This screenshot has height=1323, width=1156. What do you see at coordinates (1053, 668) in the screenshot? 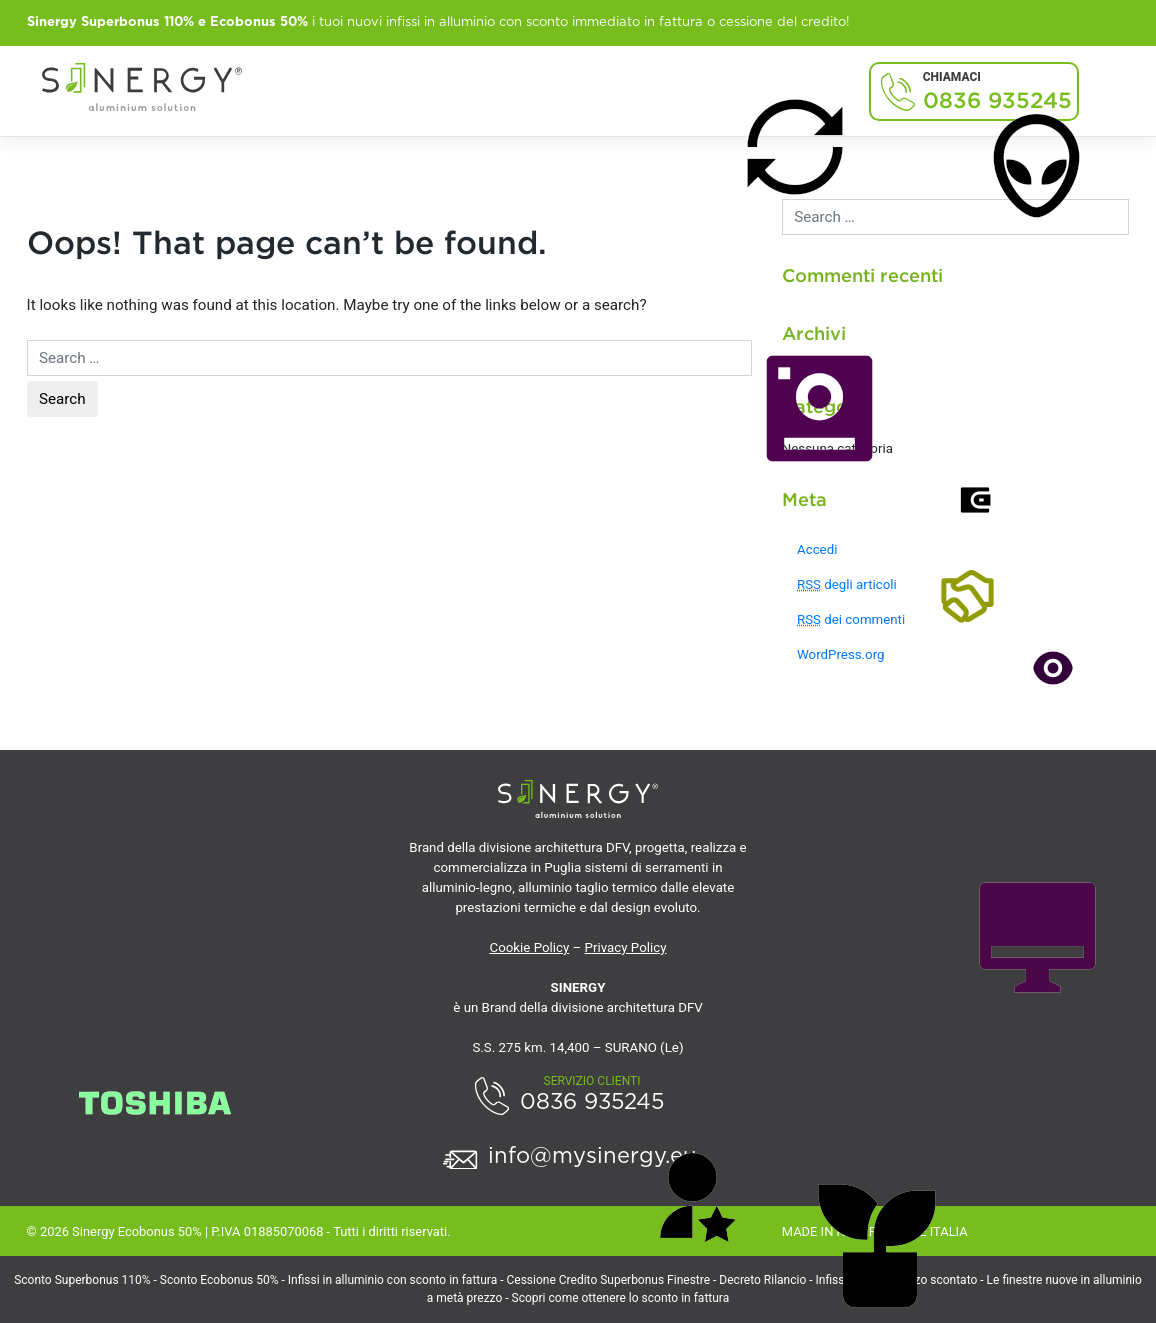
I see `view or preview content` at bounding box center [1053, 668].